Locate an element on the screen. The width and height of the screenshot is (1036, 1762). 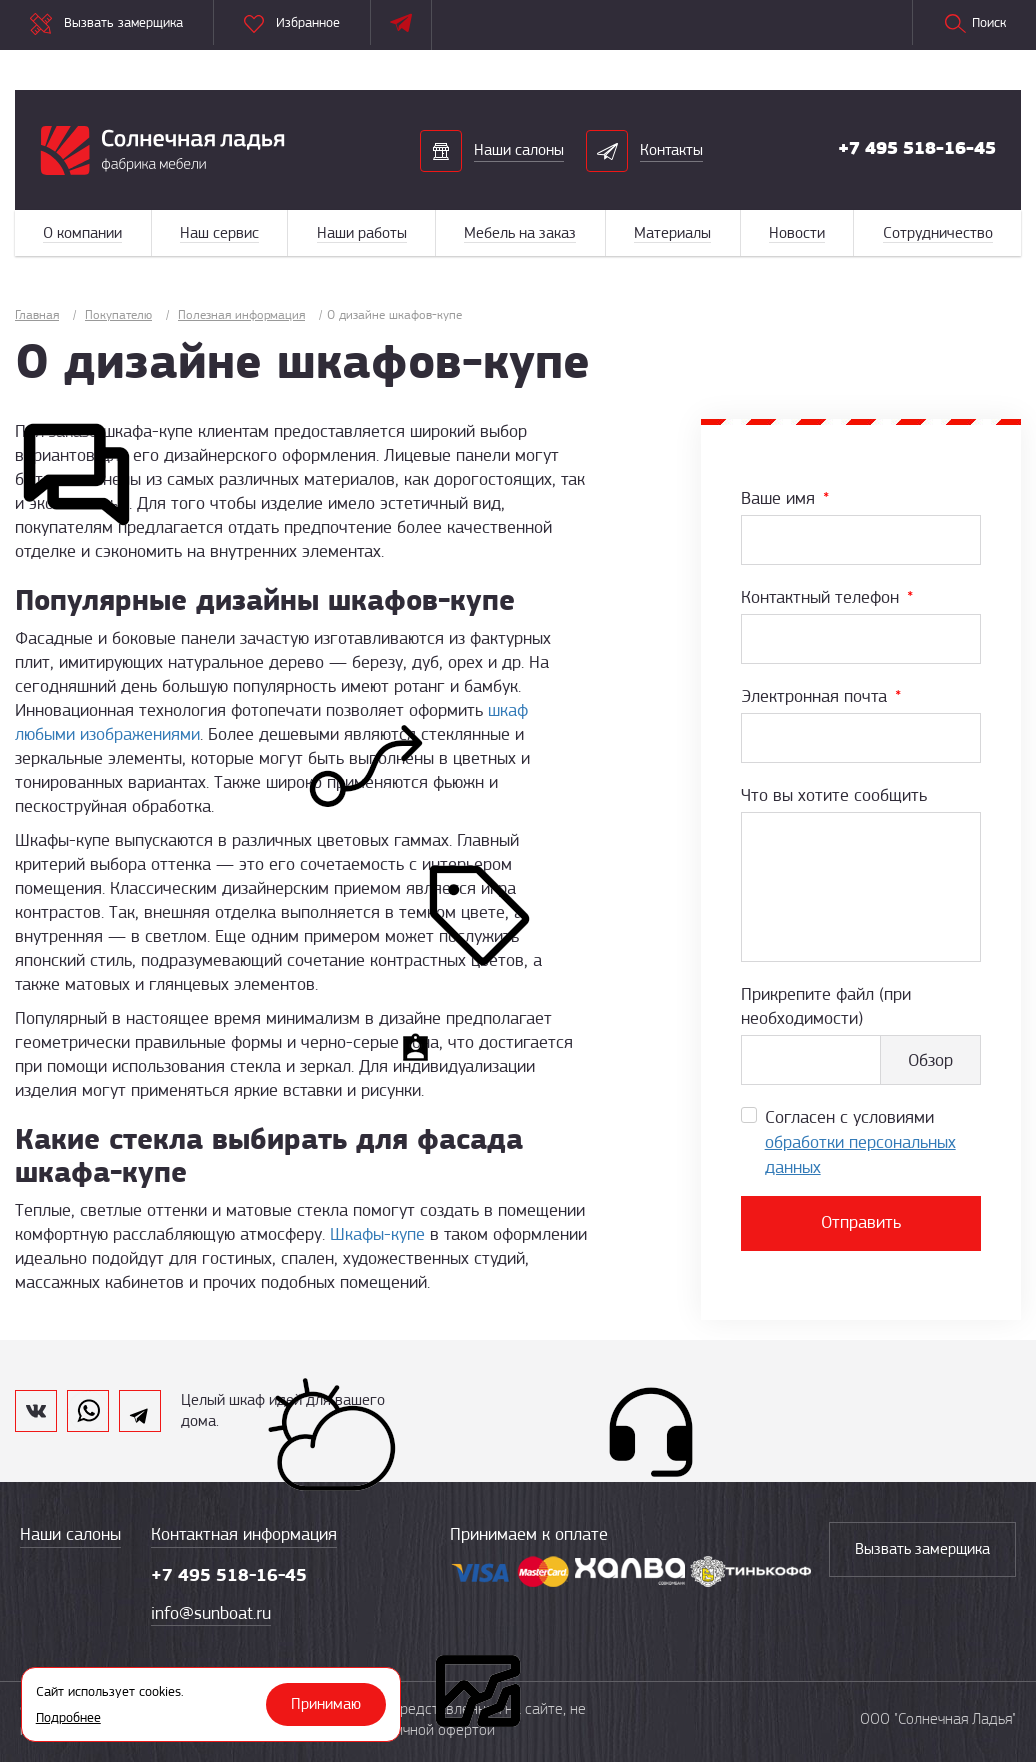
add or manage tags for organization is located at coordinates (474, 910).